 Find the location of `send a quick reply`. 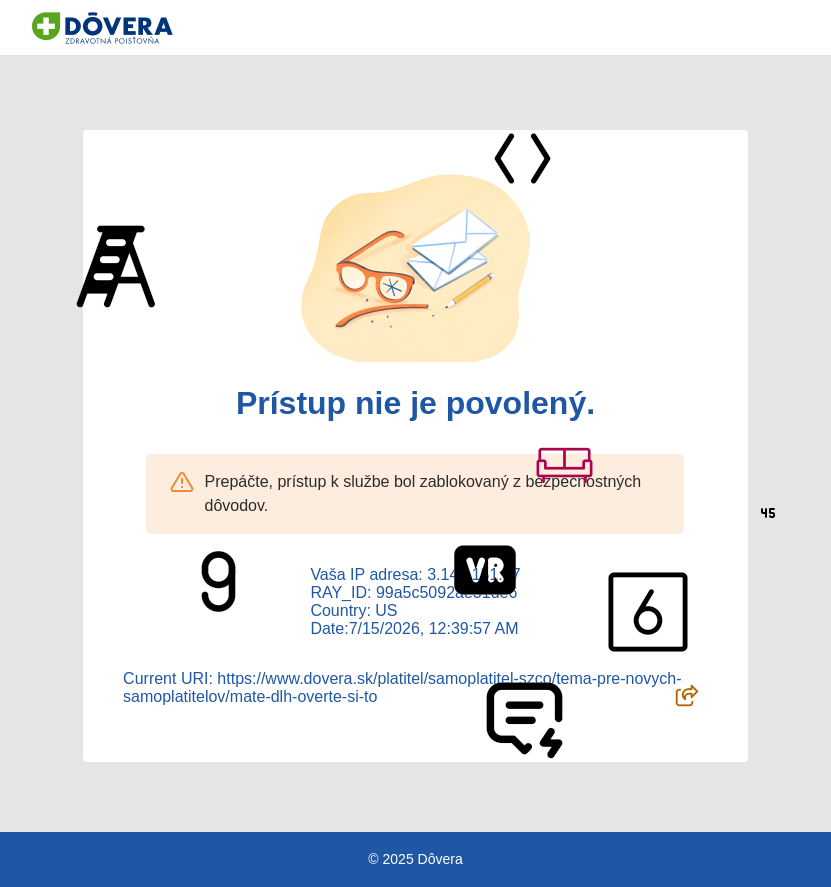

send a quick reply is located at coordinates (524, 716).